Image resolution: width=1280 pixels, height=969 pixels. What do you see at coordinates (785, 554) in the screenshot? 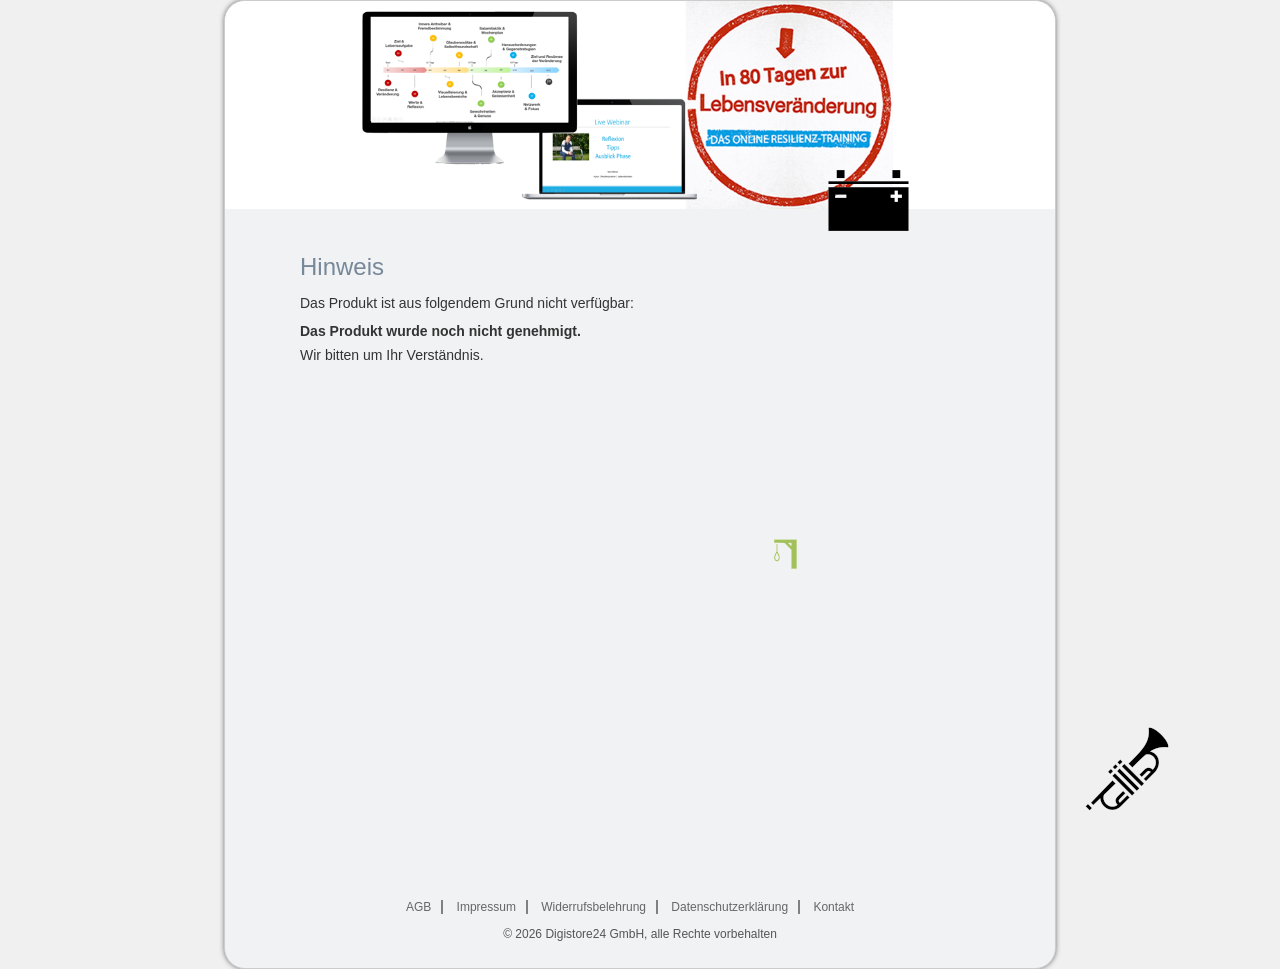
I see `hangman game or word guessing puzzle` at bounding box center [785, 554].